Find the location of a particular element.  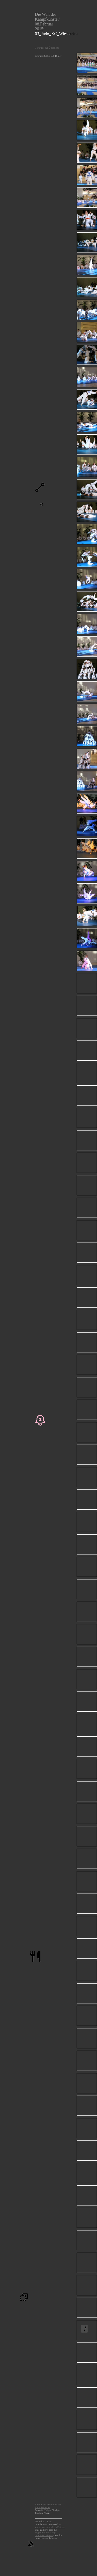

draw a line between two points is located at coordinates (40, 487).